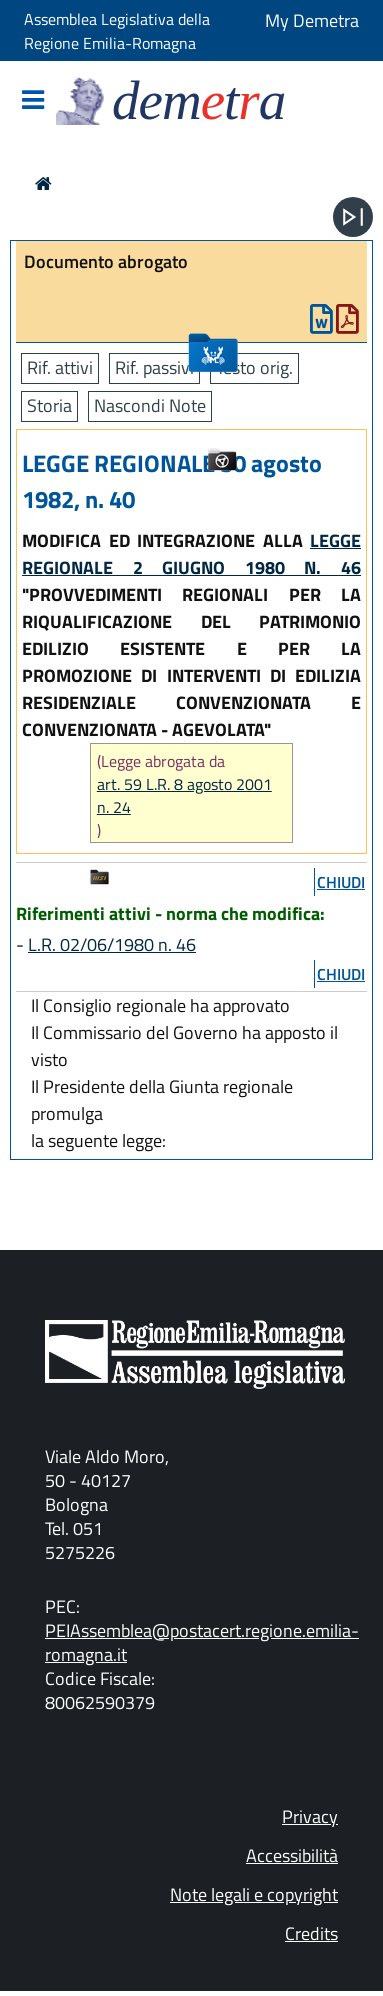  I want to click on open actix web framework project folder, so click(222, 460).